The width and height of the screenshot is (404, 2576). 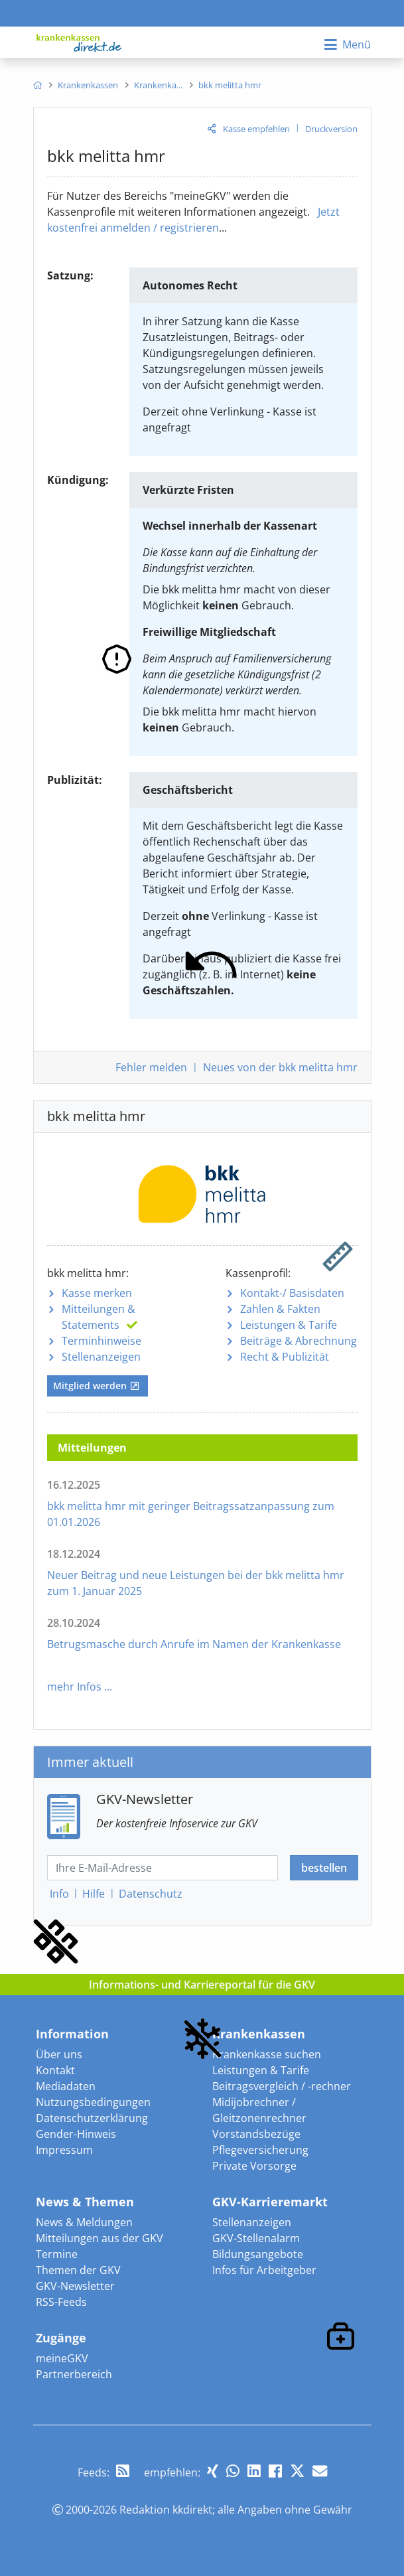 I want to click on indicates a critical error or warning, so click(x=117, y=659).